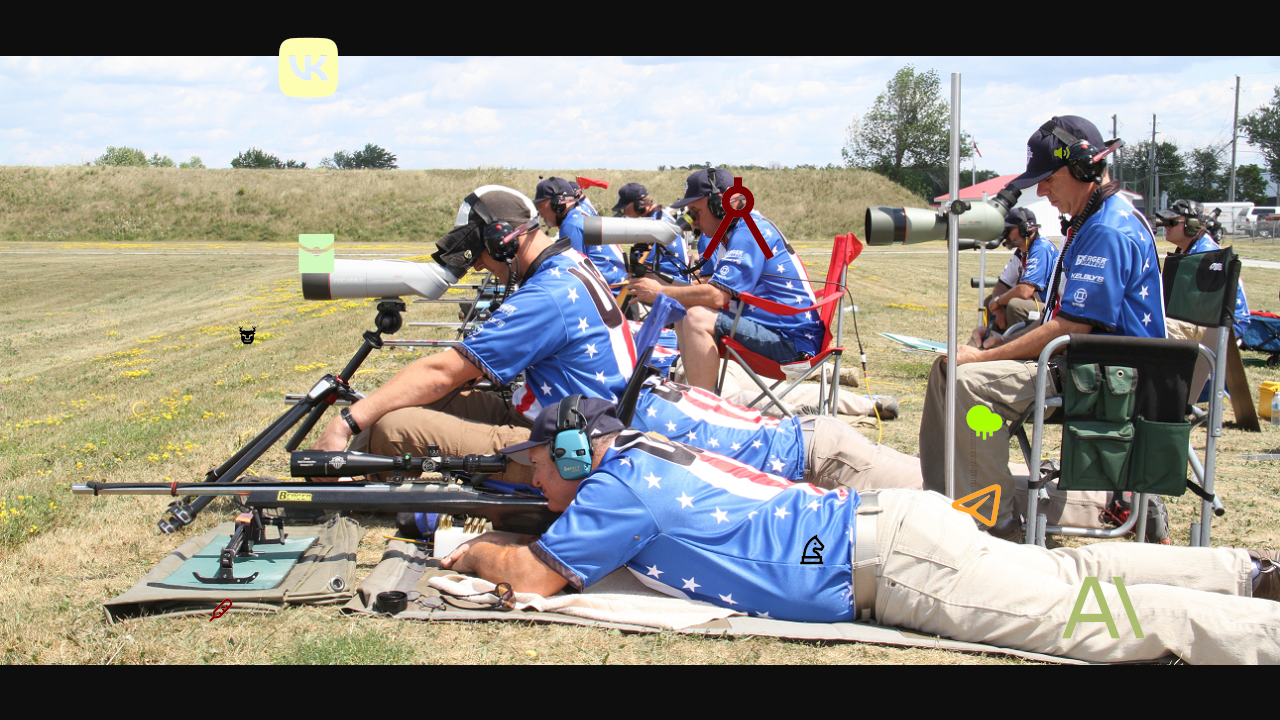 The image size is (1280, 720). What do you see at coordinates (316, 253) in the screenshot?
I see `send a red packet or digital gift money` at bounding box center [316, 253].